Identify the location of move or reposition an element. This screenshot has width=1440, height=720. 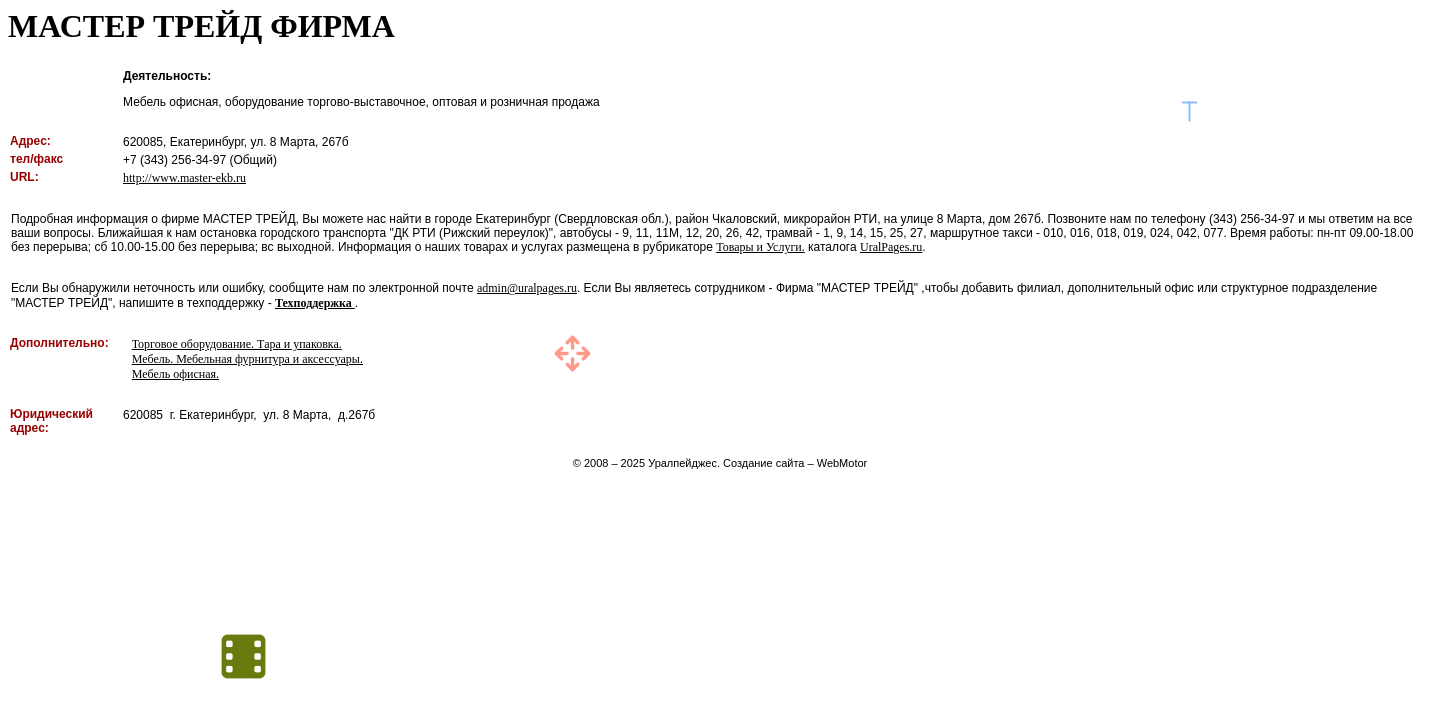
(572, 353).